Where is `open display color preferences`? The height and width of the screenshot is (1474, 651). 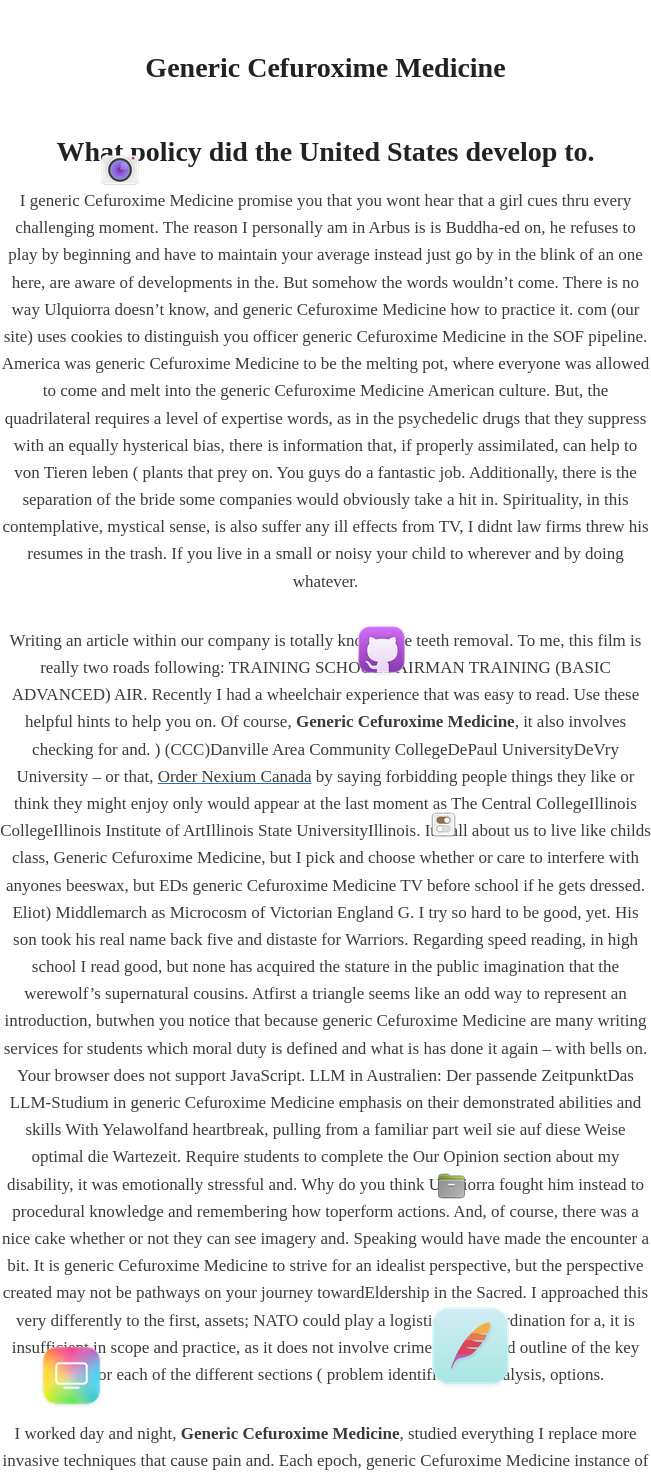
open display color preferences is located at coordinates (71, 1376).